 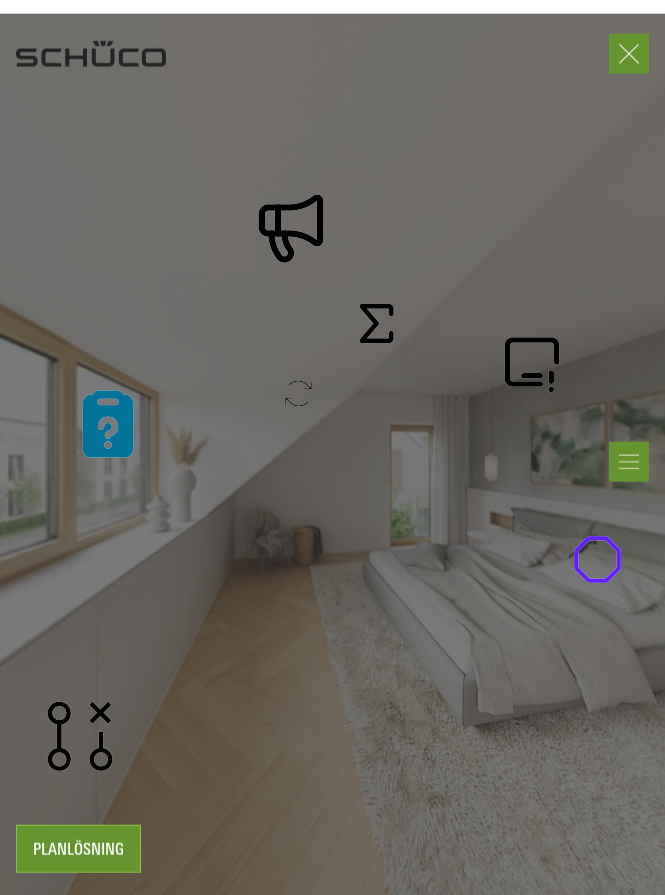 What do you see at coordinates (532, 362) in the screenshot?
I see `indicates a tablet device error or warning` at bounding box center [532, 362].